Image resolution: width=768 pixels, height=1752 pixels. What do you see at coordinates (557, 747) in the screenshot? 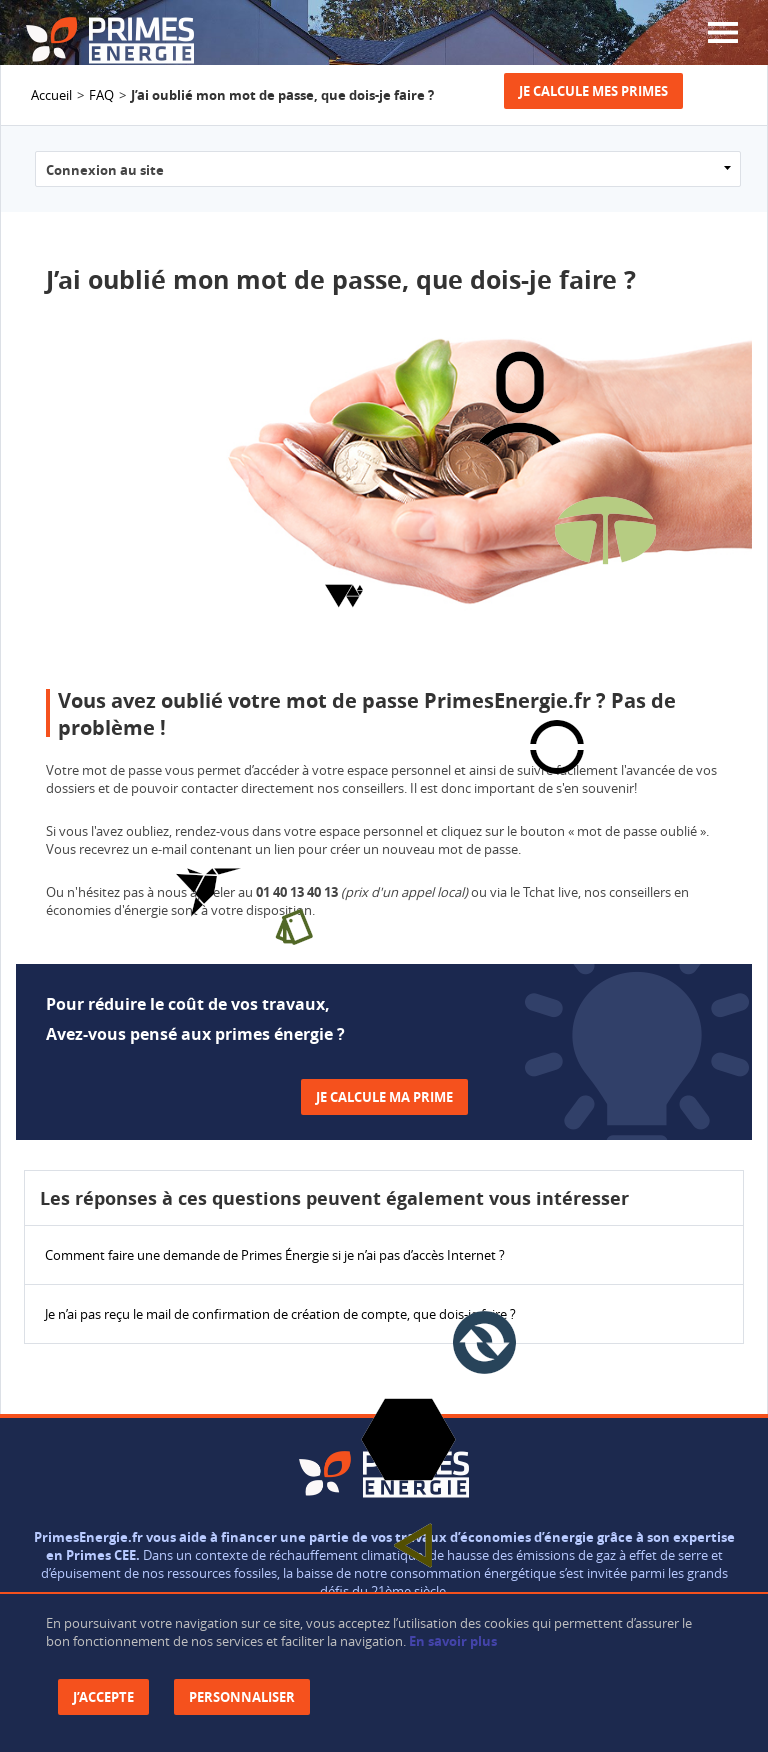
I see `indicates content is loading` at bounding box center [557, 747].